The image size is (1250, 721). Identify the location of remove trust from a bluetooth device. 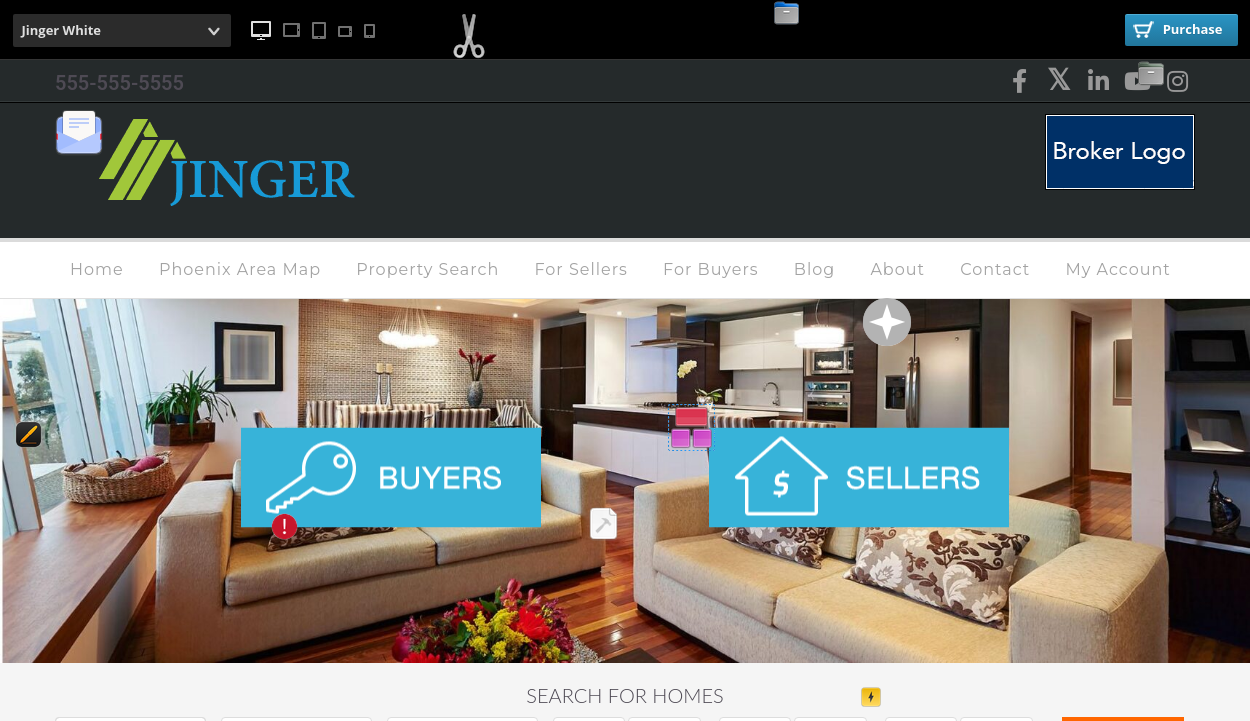
(887, 322).